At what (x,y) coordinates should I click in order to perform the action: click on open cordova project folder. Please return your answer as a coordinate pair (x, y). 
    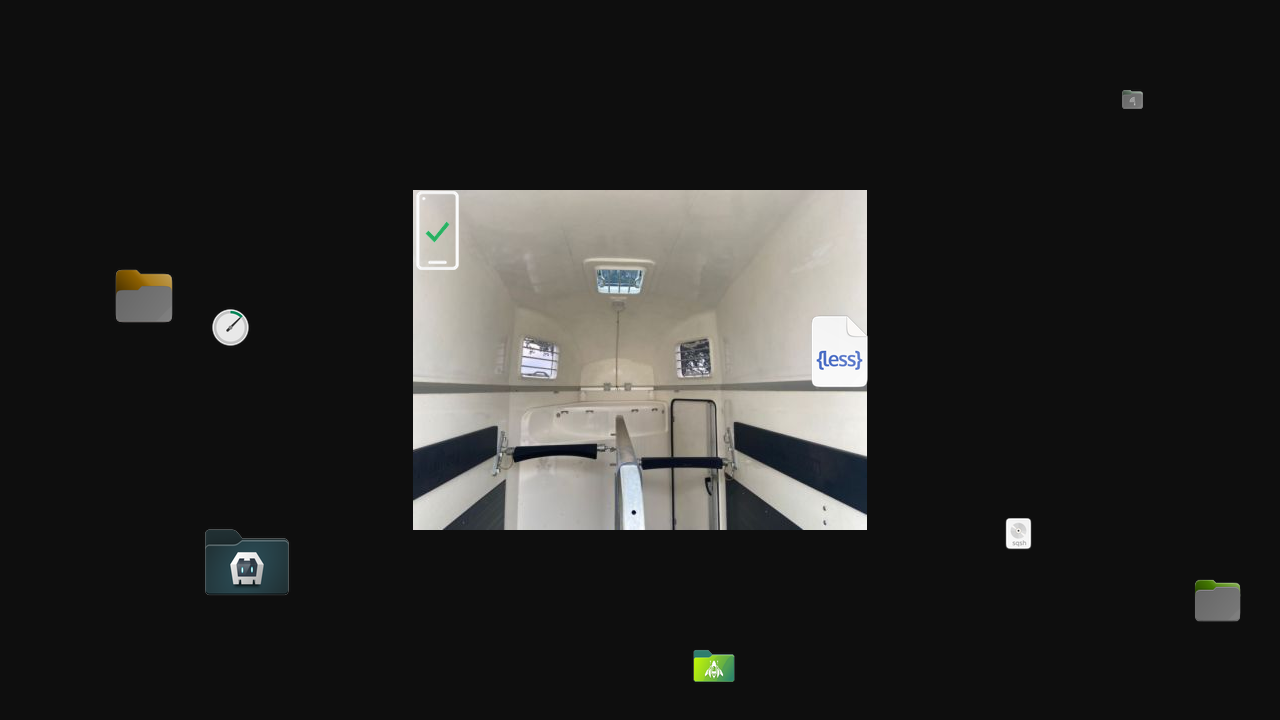
    Looking at the image, I should click on (246, 564).